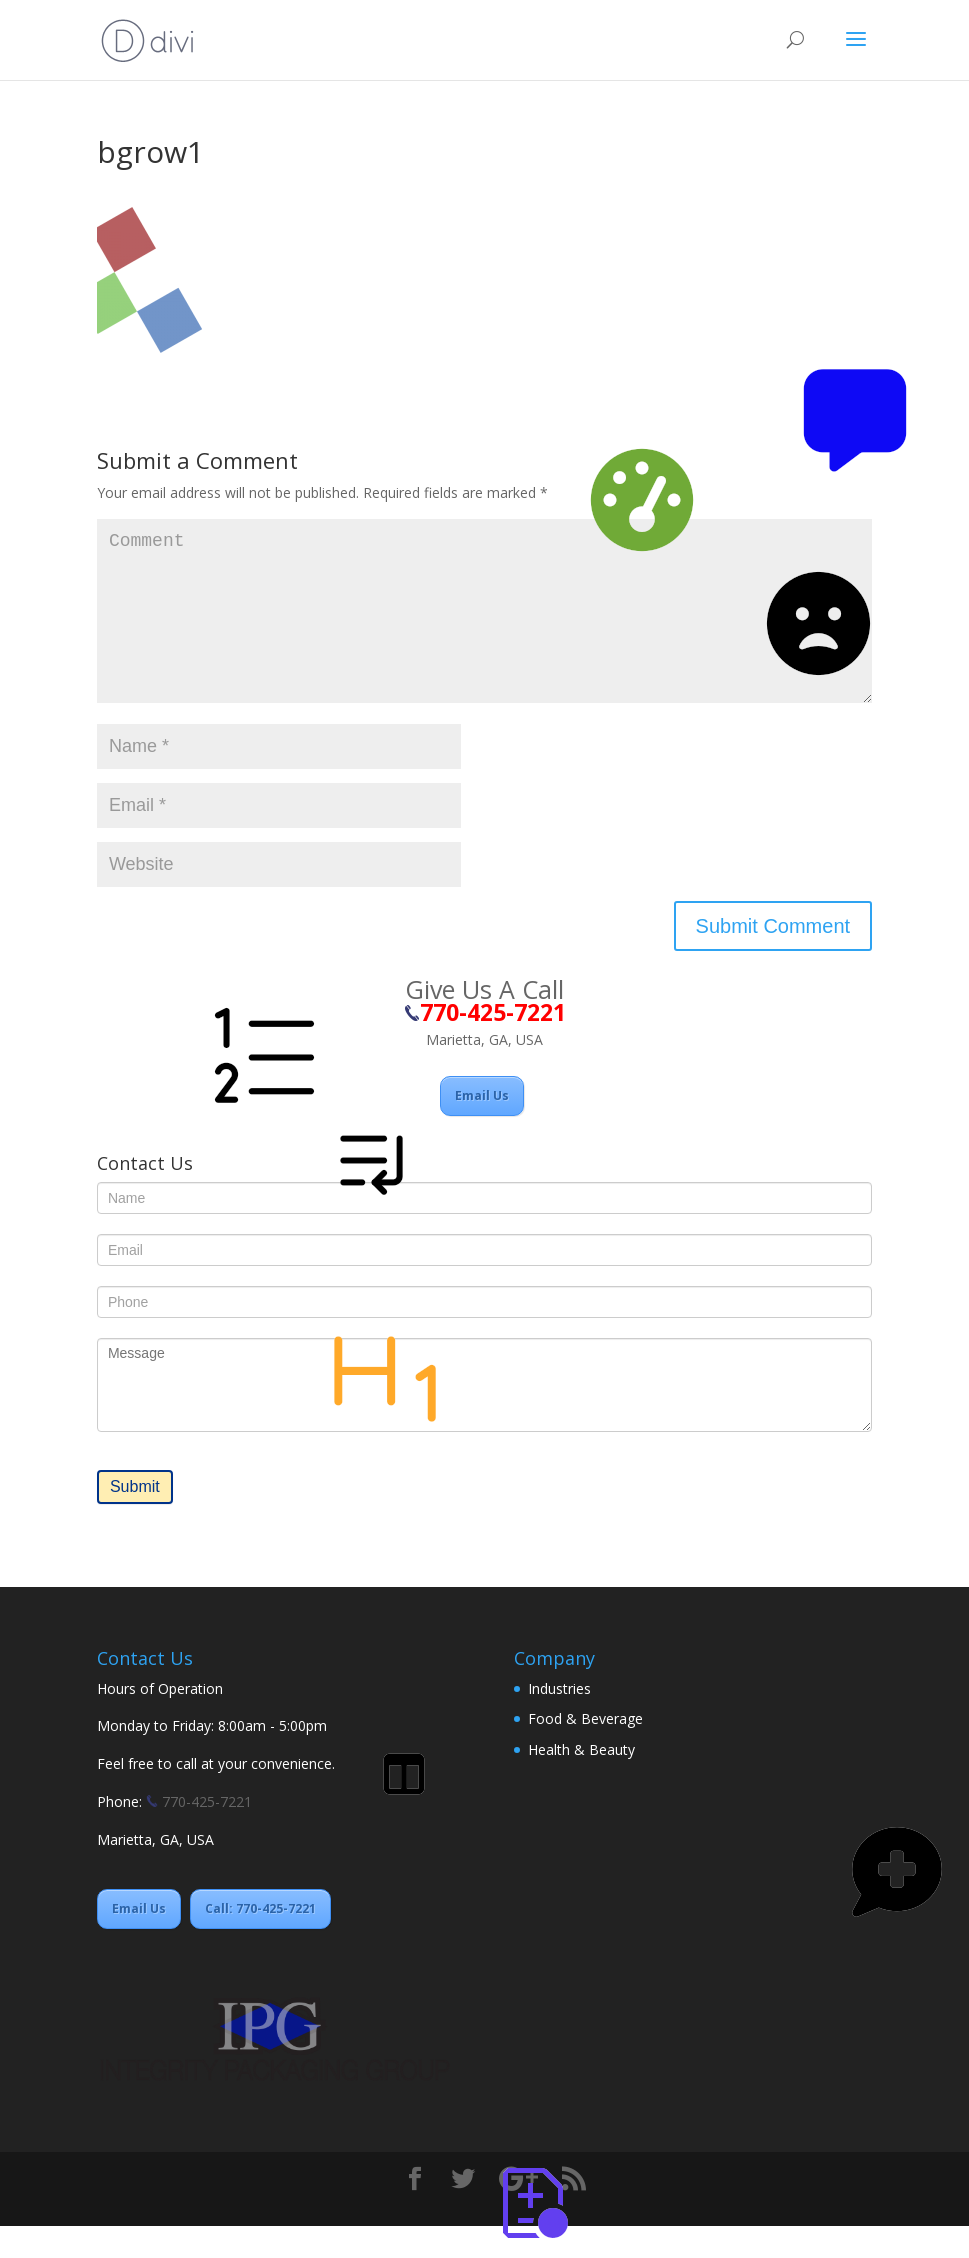 This screenshot has height=2258, width=969. I want to click on move item to end of list, so click(371, 1160).